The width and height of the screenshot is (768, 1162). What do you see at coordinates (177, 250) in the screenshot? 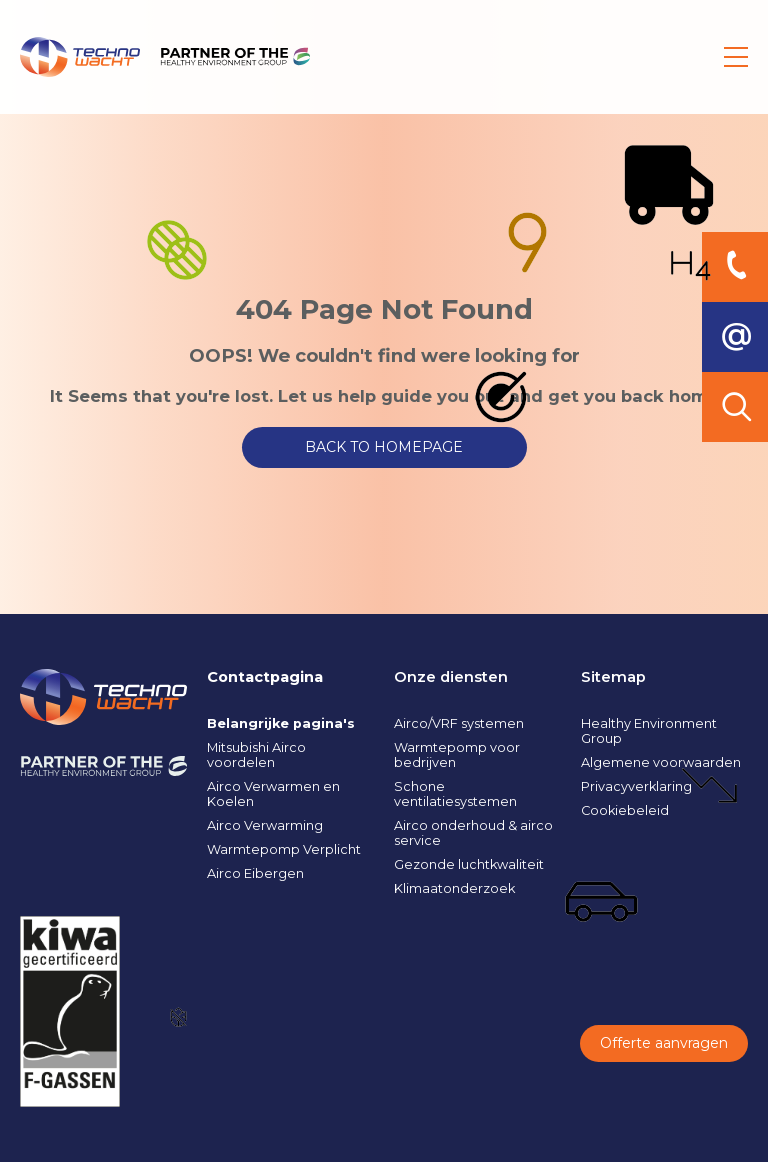
I see `merge or combine selected elements` at bounding box center [177, 250].